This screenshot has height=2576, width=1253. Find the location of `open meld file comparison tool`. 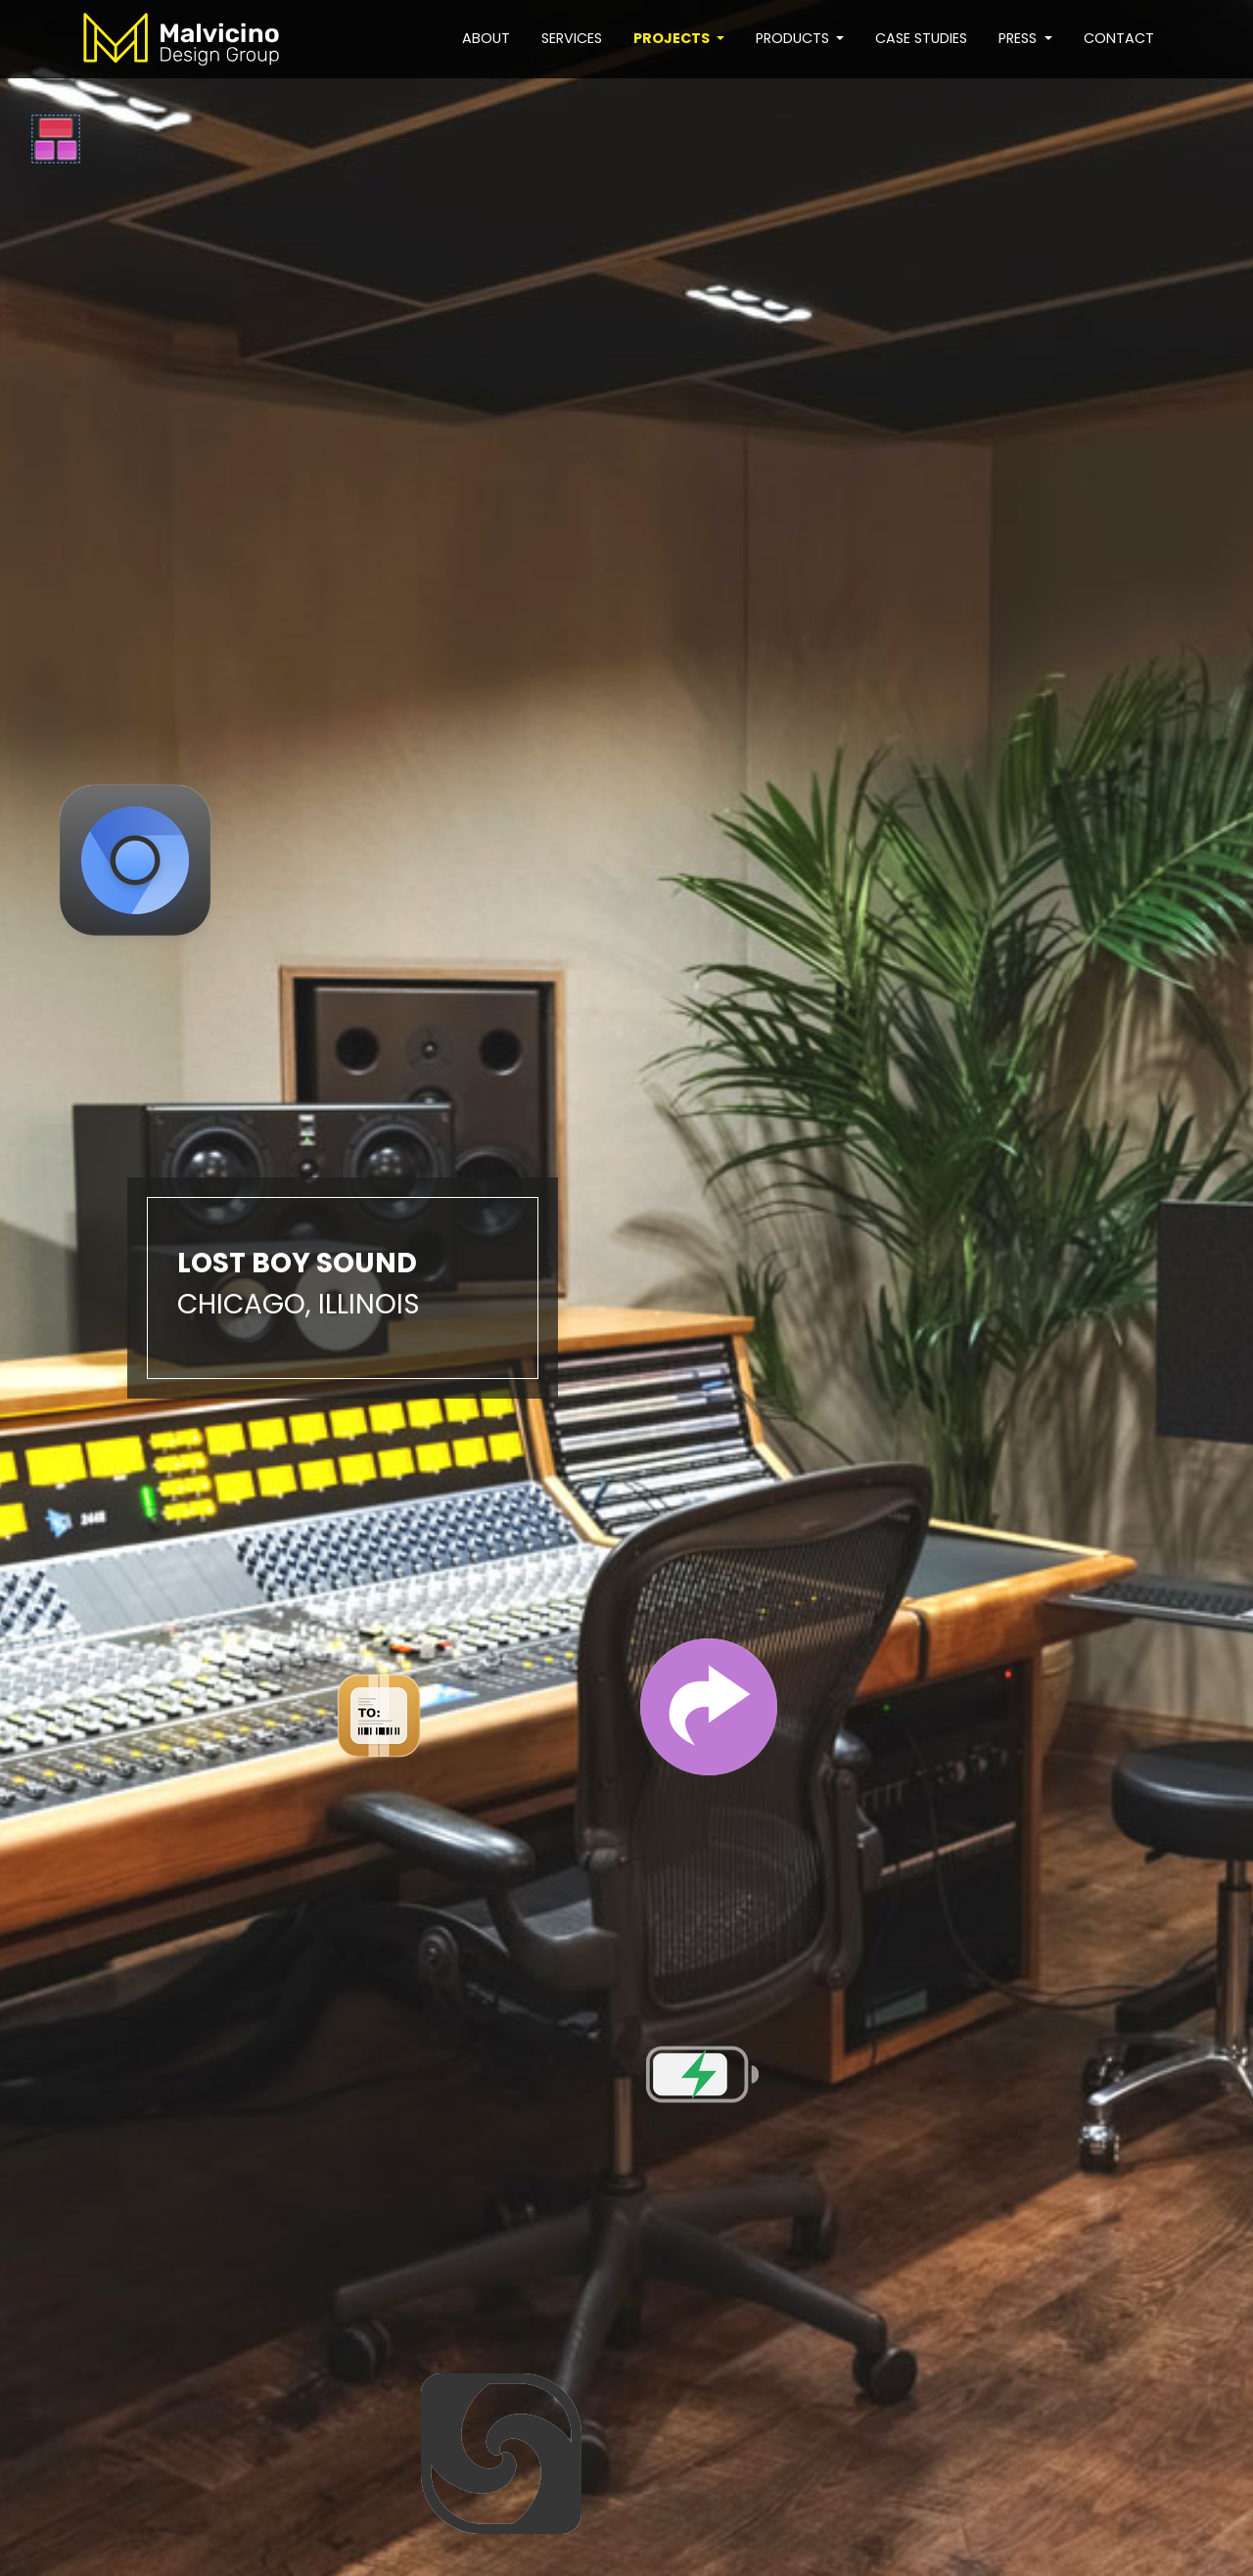

open meld file comparison tool is located at coordinates (501, 2454).